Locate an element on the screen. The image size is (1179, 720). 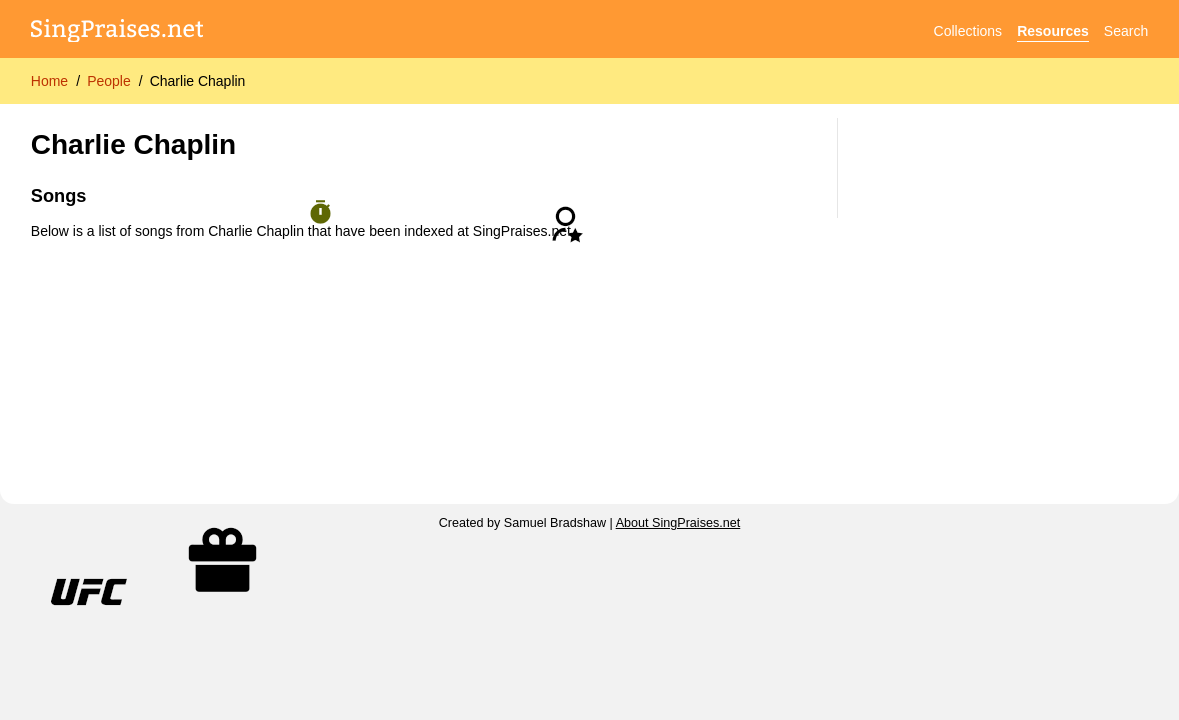
start or set a timer is located at coordinates (320, 212).